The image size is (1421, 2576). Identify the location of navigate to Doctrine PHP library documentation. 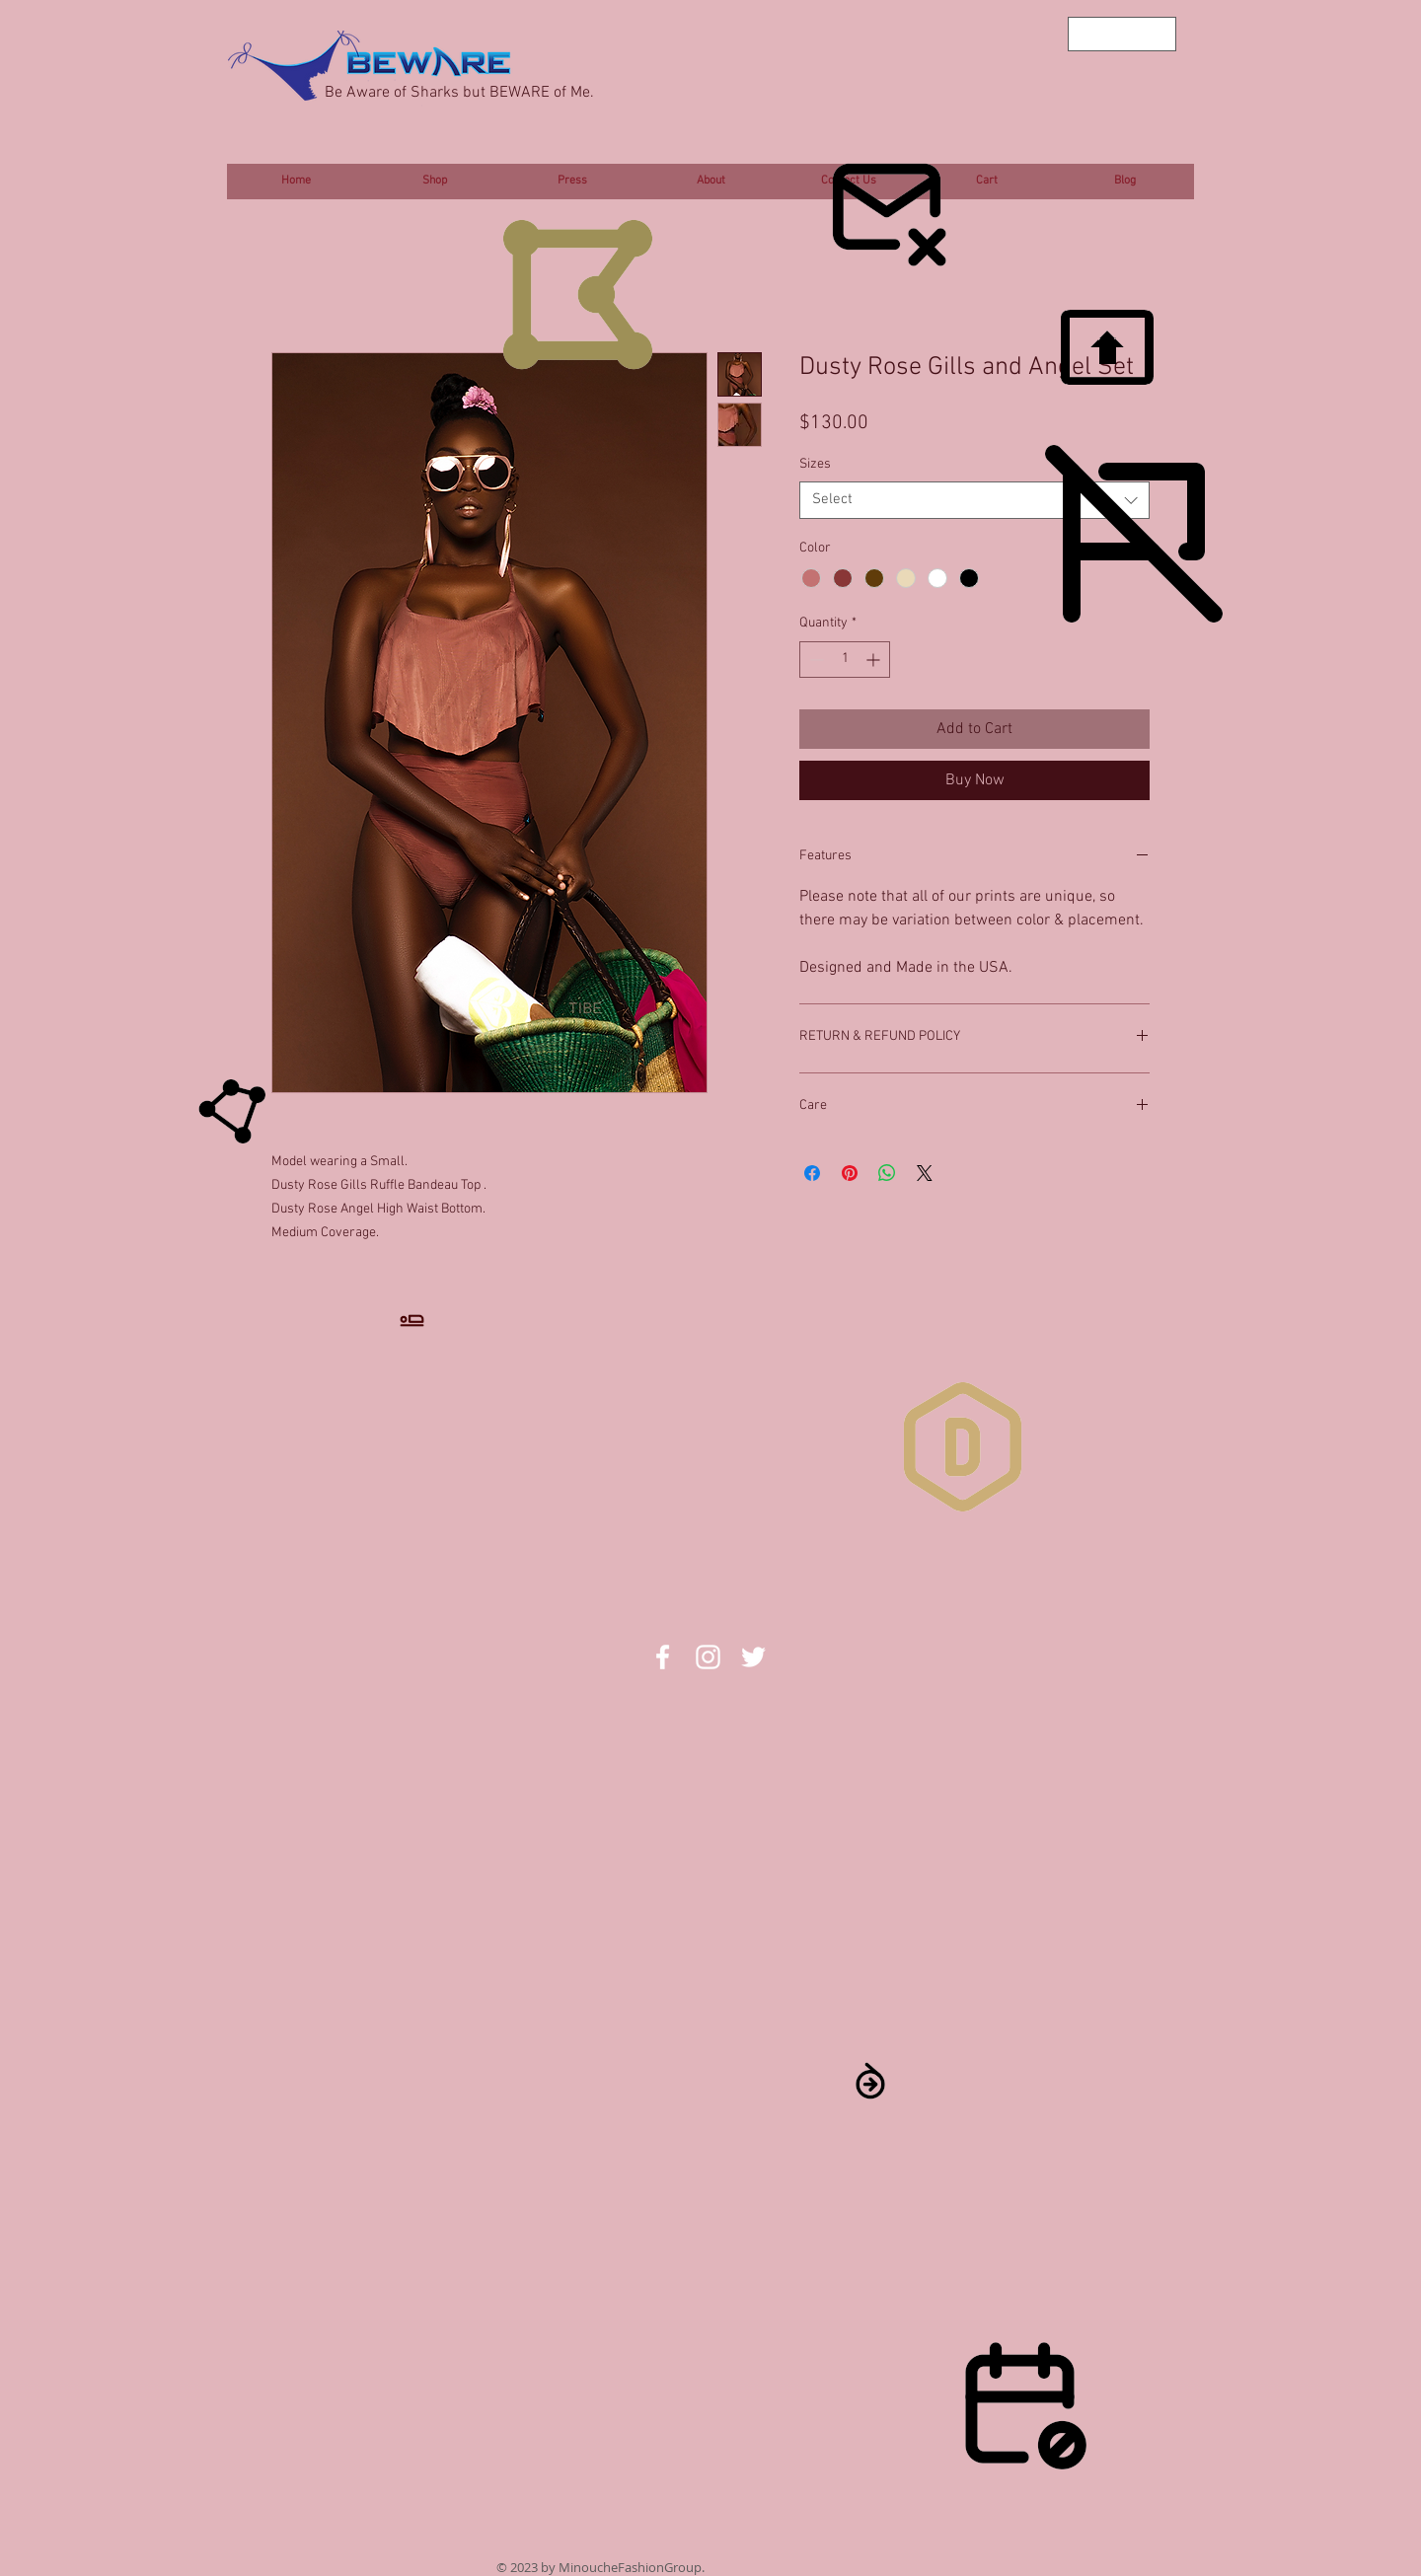
(870, 2081).